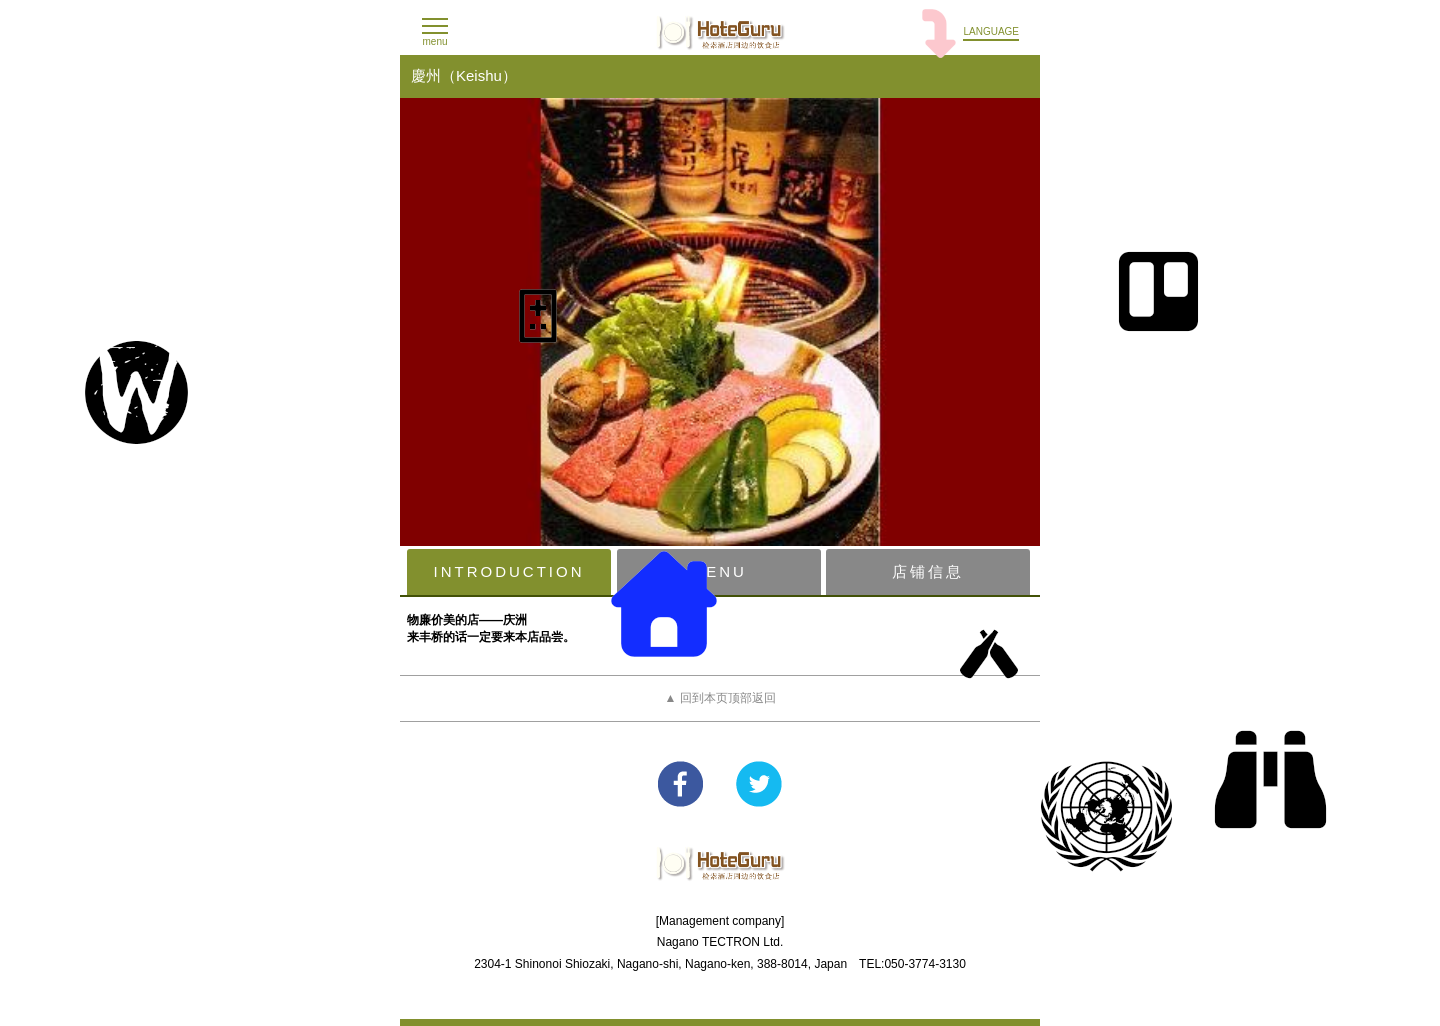  What do you see at coordinates (940, 33) in the screenshot?
I see `go down a level or subdirectory` at bounding box center [940, 33].